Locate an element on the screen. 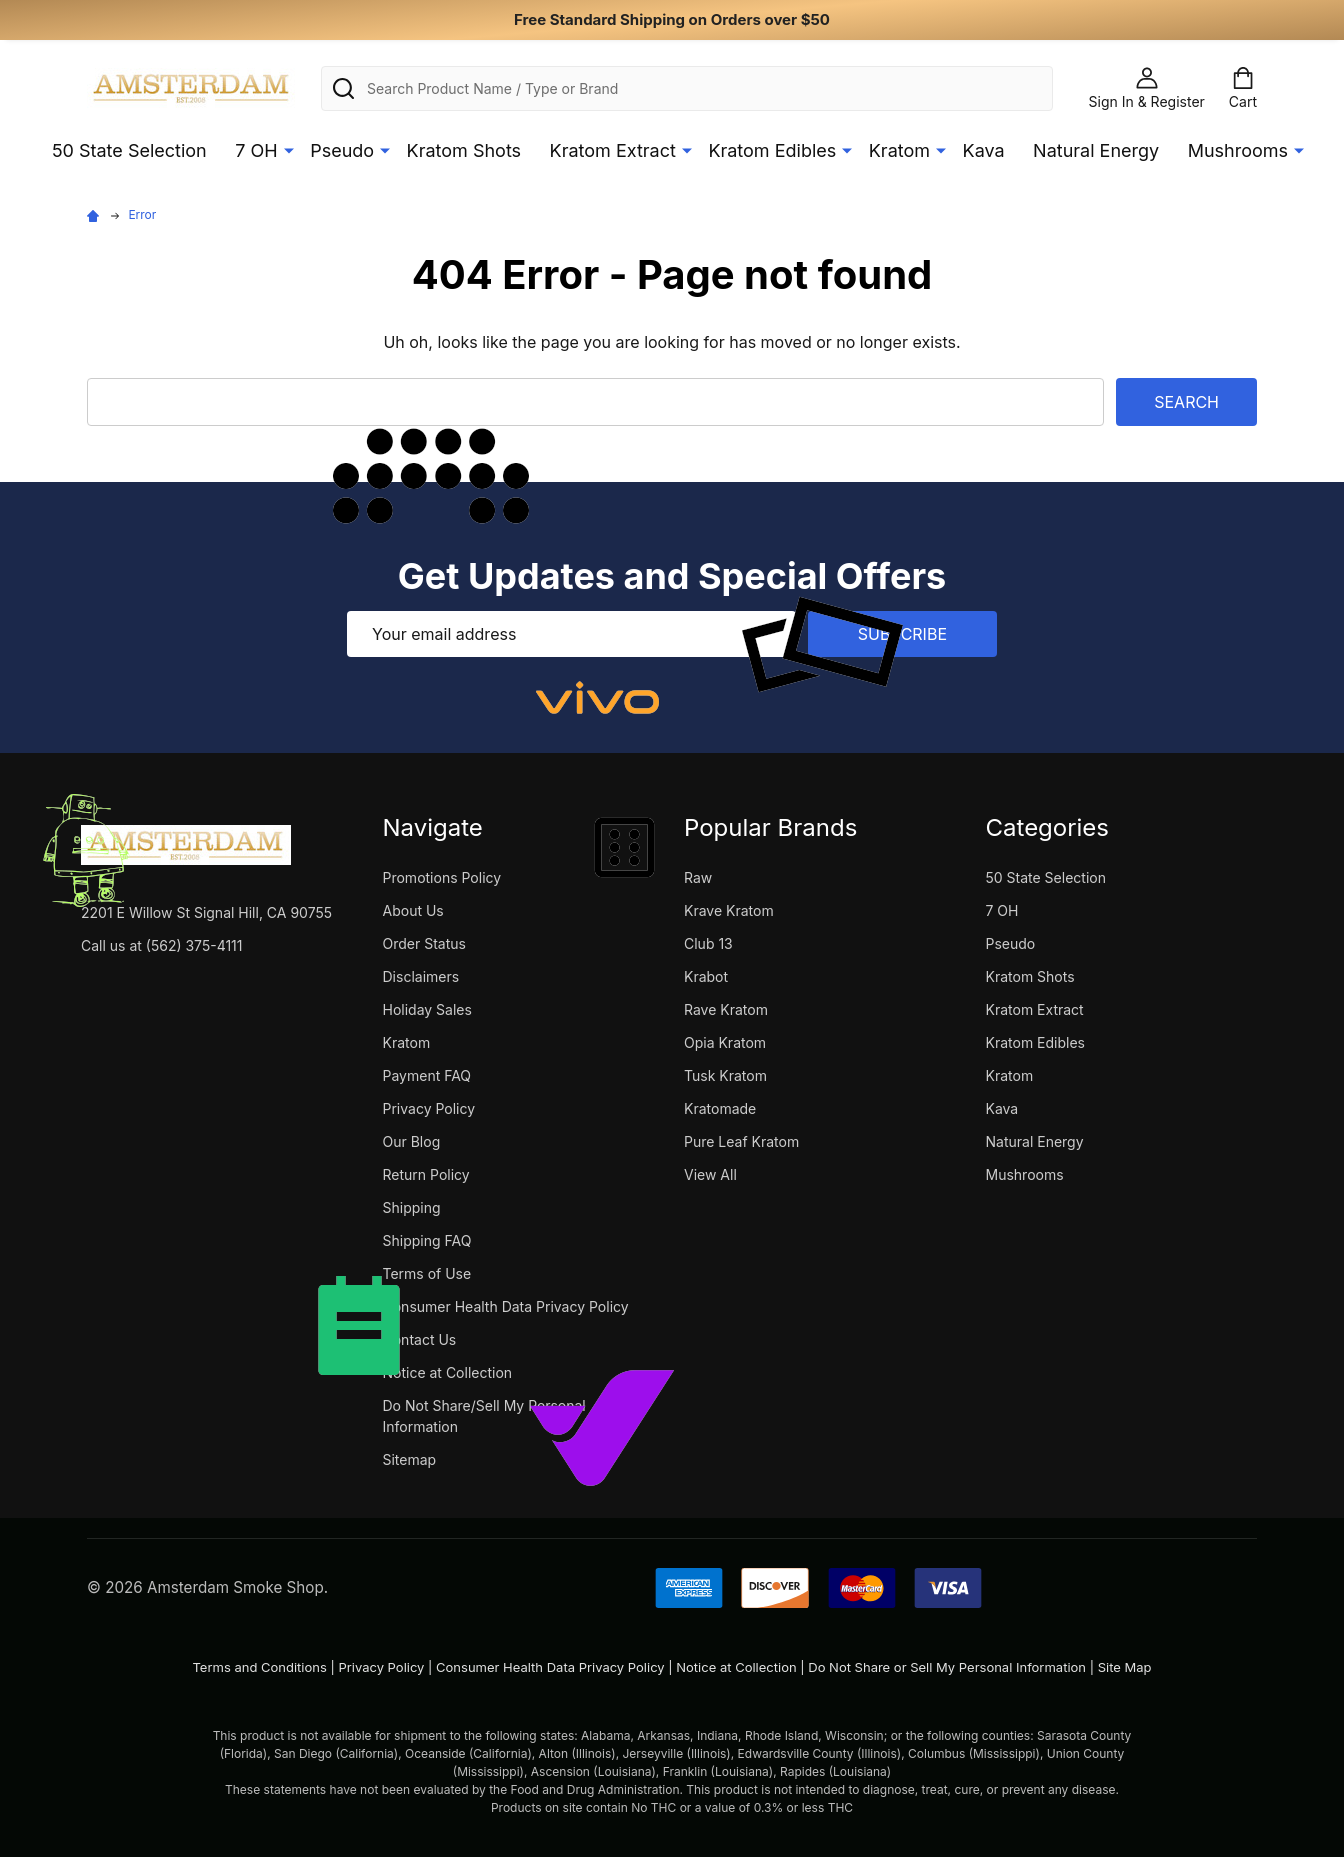 Image resolution: width=1344 pixels, height=1857 pixels. vivo brand logo is located at coordinates (597, 697).